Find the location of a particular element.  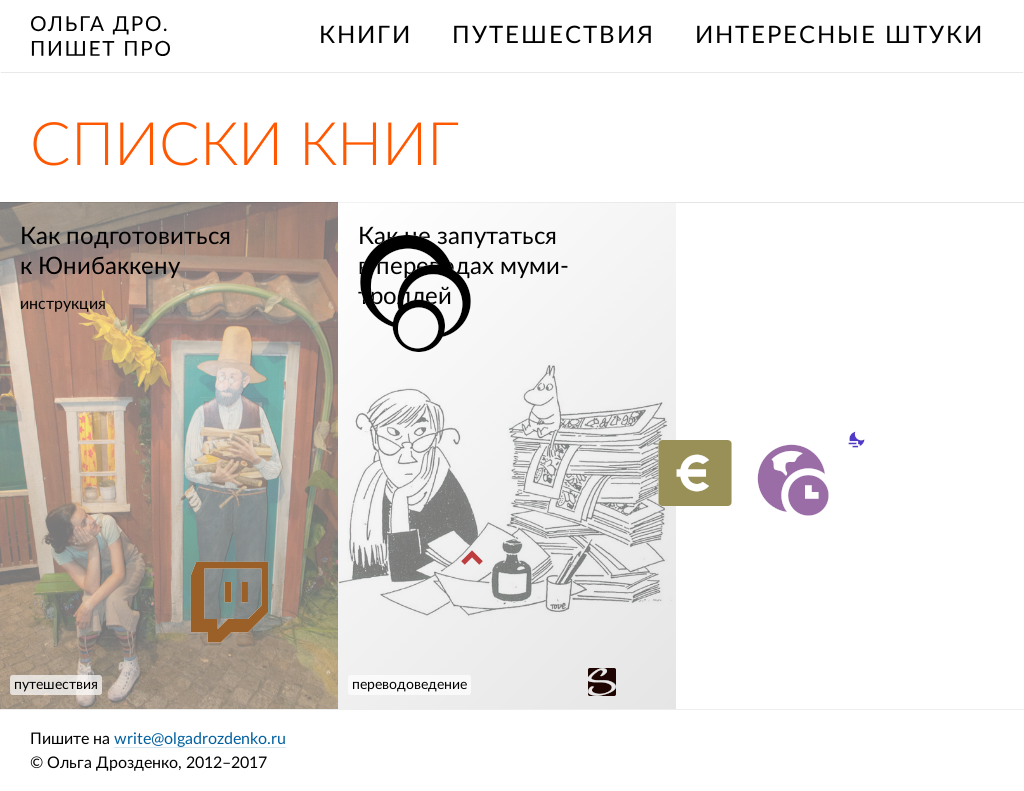

expand or collapse a dropdown menu is located at coordinates (472, 558).